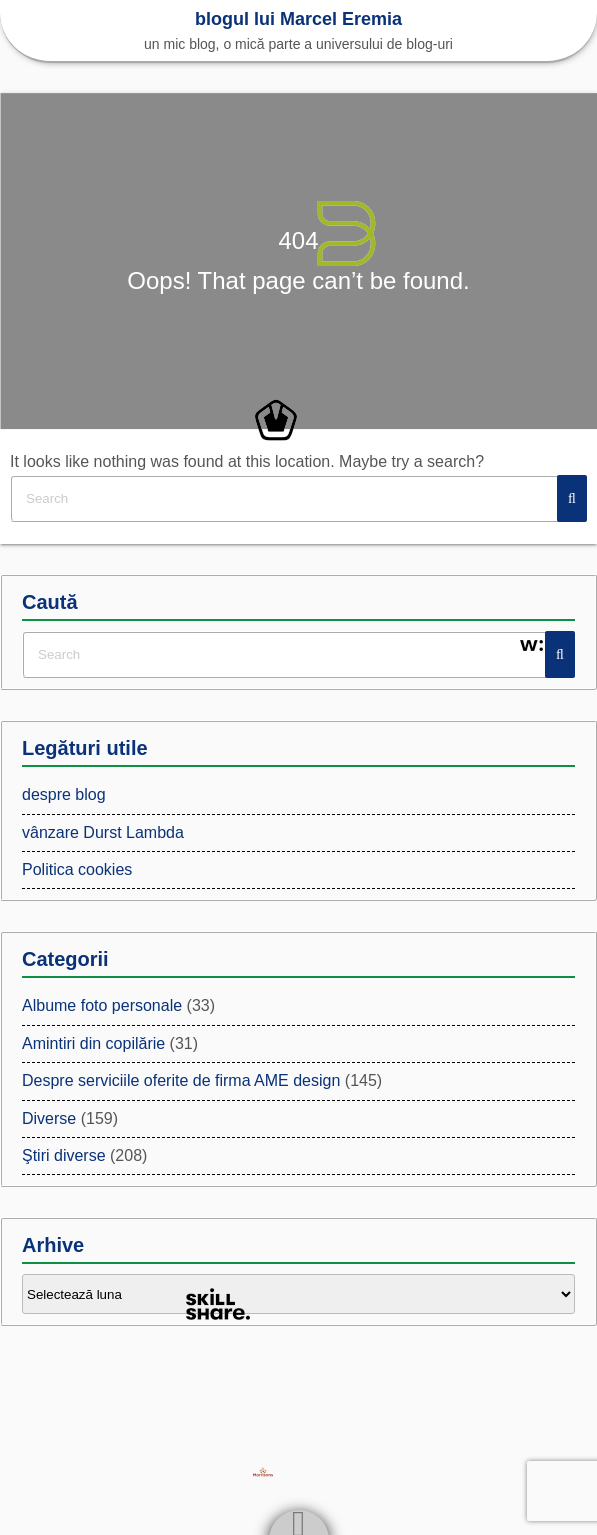 Image resolution: width=597 pixels, height=1535 pixels. What do you see at coordinates (276, 420) in the screenshot?
I see `sfml framework or library branding` at bounding box center [276, 420].